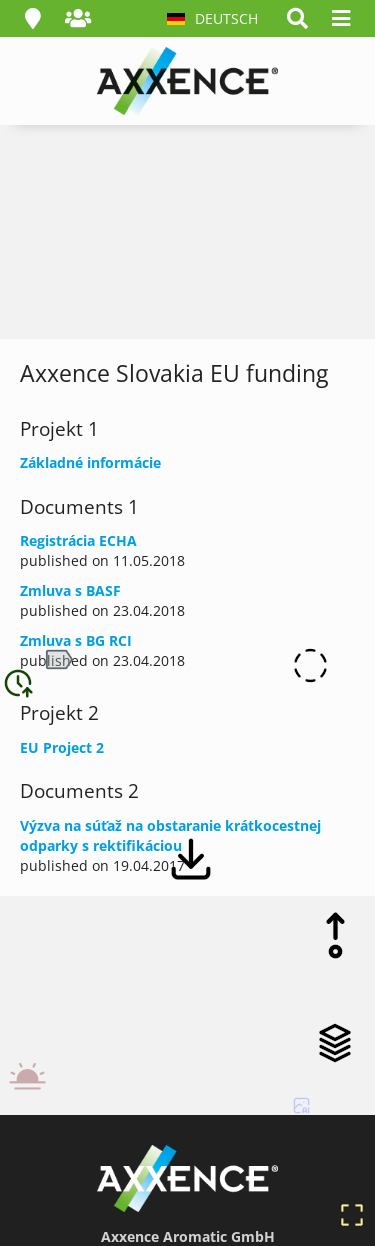 This screenshot has height=1246, width=375. Describe the element at coordinates (301, 1105) in the screenshot. I see `enhance photo with AI tools` at that location.